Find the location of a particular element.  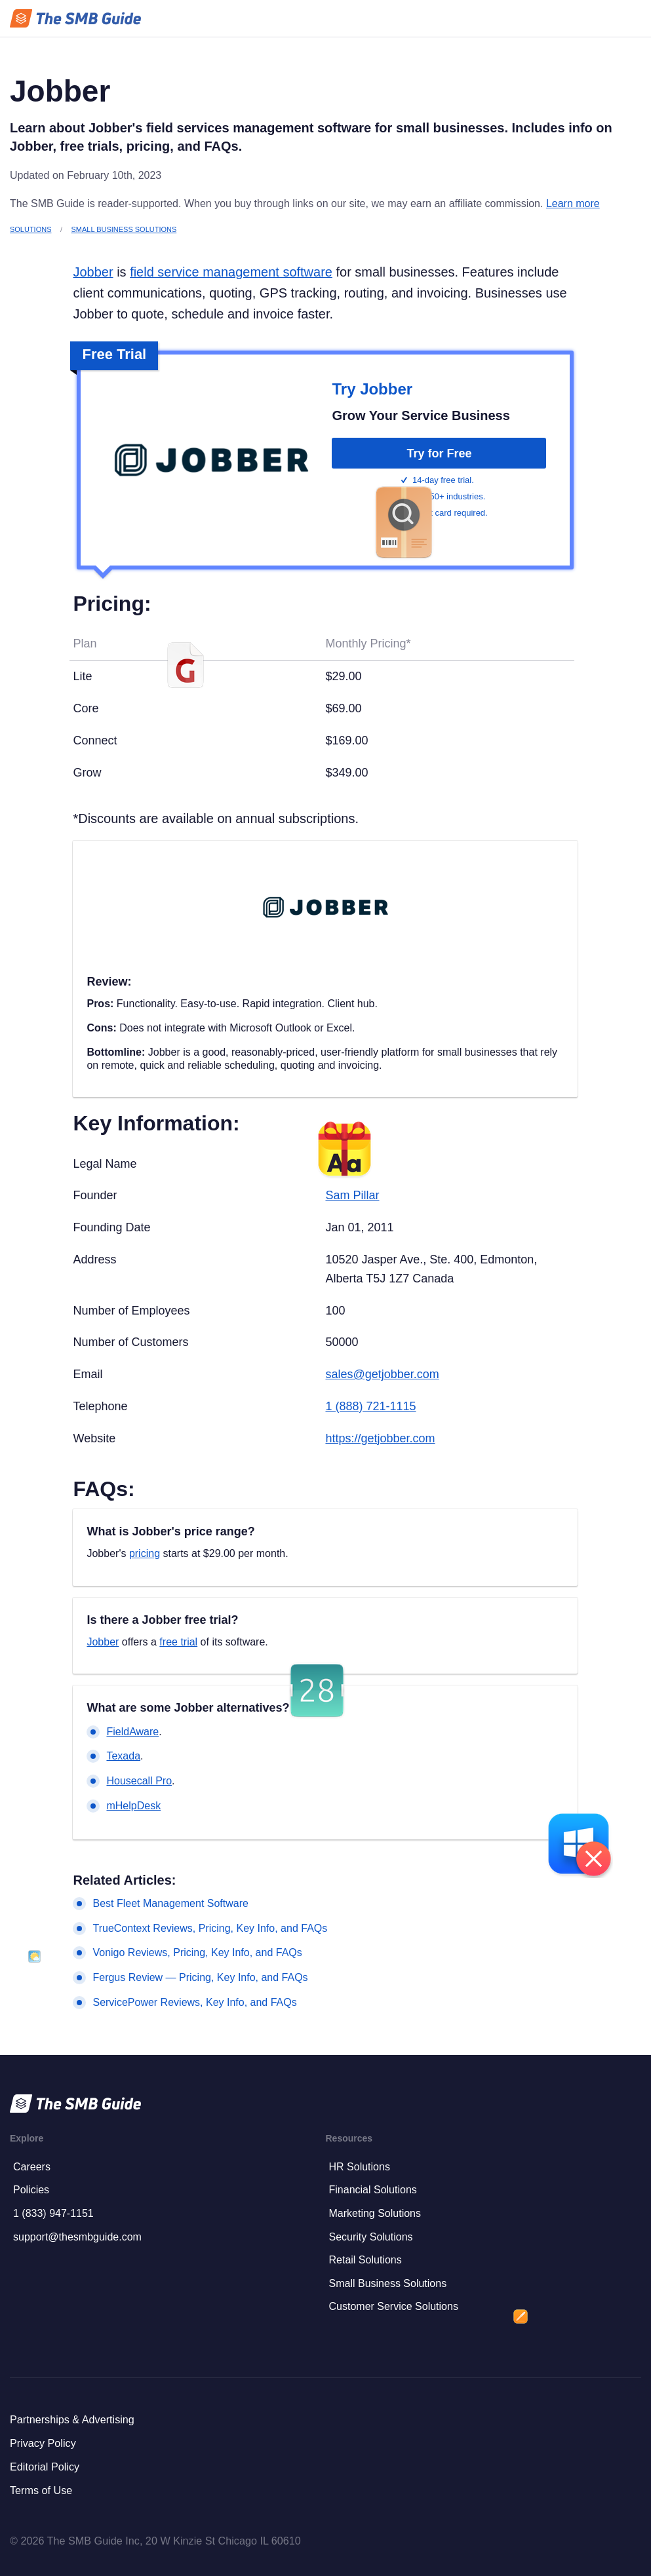

open LibreOffice Impress presentation software is located at coordinates (521, 2316).